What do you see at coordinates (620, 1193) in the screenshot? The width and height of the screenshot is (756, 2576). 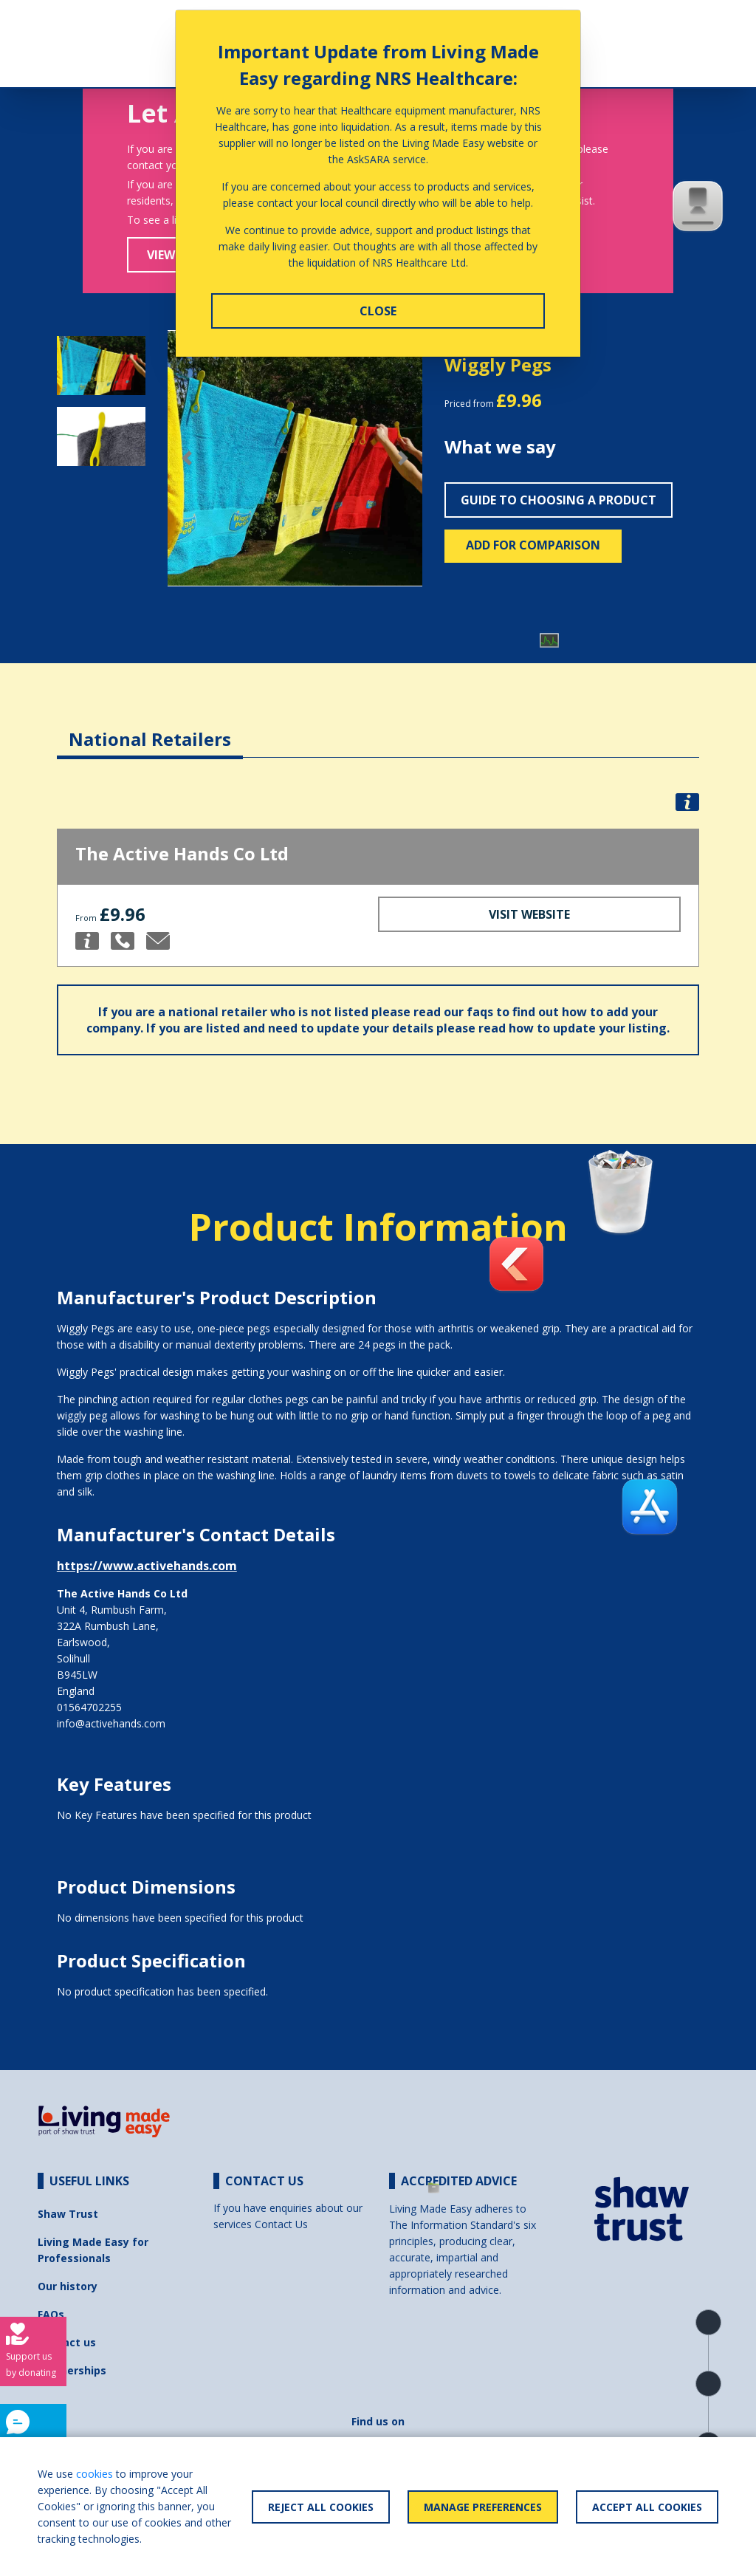 I see `trash bin containing deleted files` at bounding box center [620, 1193].